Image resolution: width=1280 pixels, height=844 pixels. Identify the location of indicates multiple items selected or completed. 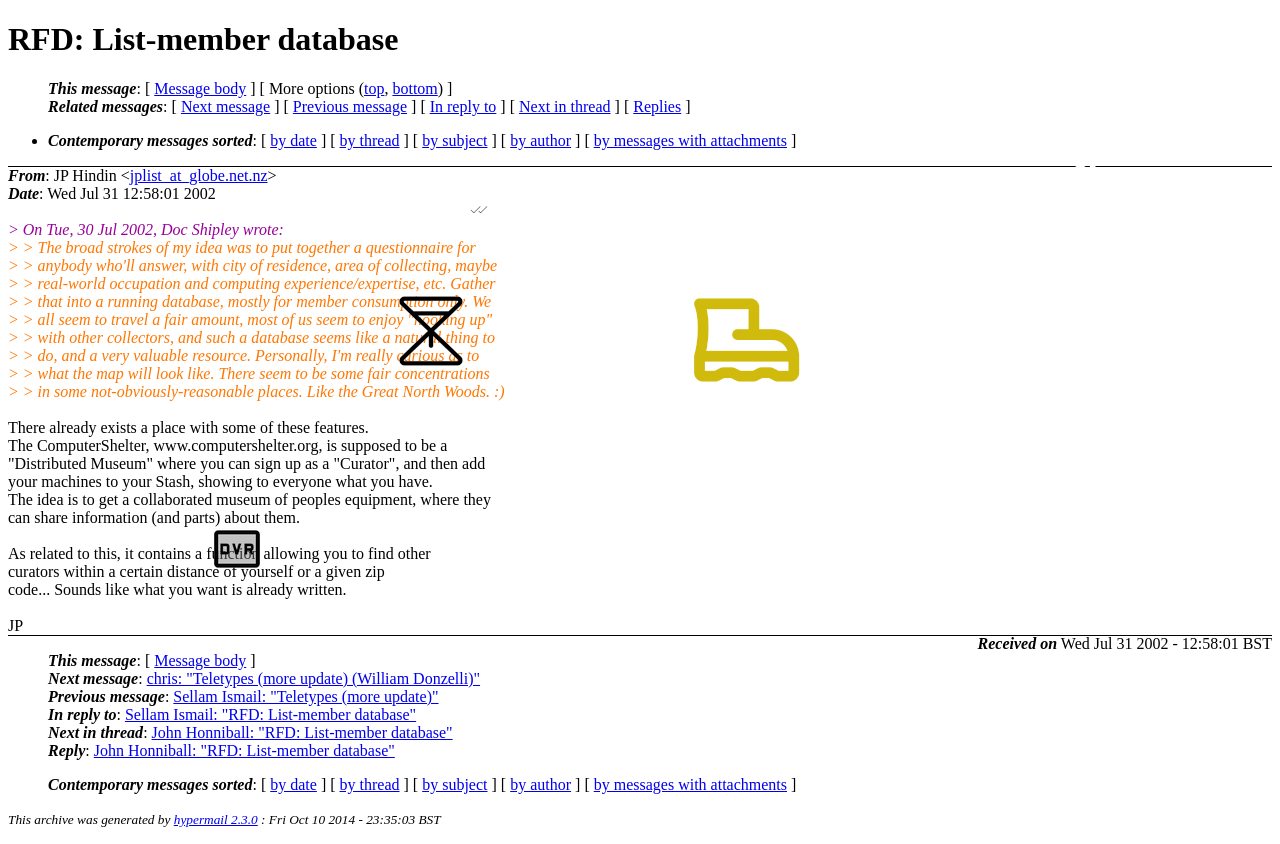
(479, 210).